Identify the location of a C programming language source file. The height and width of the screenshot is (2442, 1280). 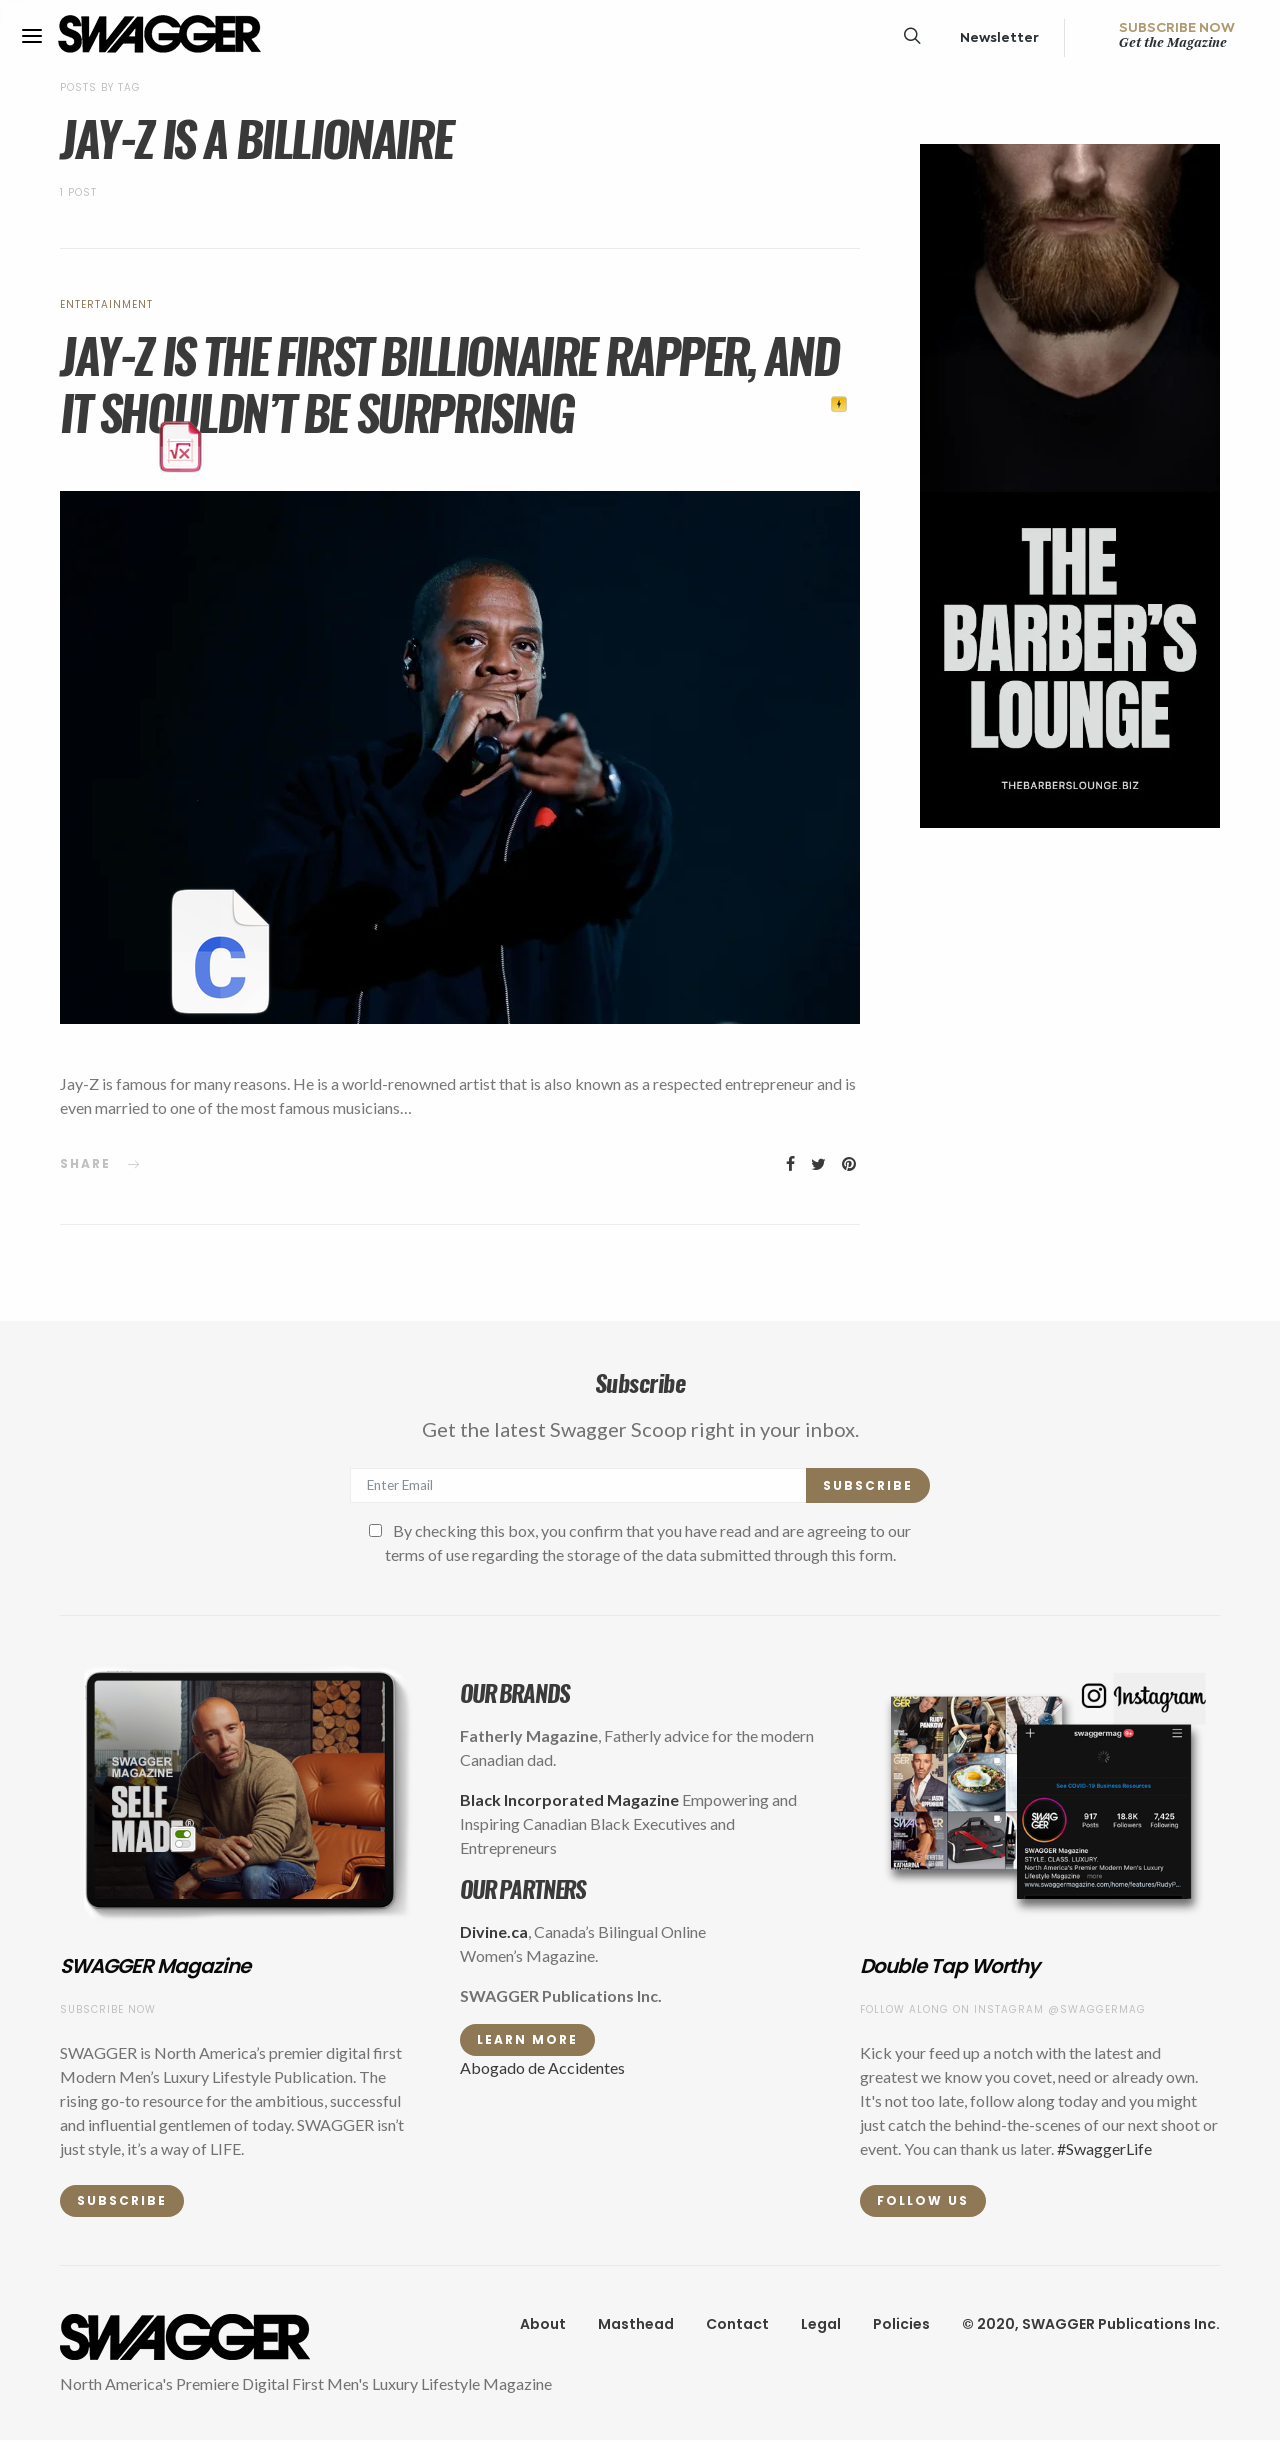
(220, 951).